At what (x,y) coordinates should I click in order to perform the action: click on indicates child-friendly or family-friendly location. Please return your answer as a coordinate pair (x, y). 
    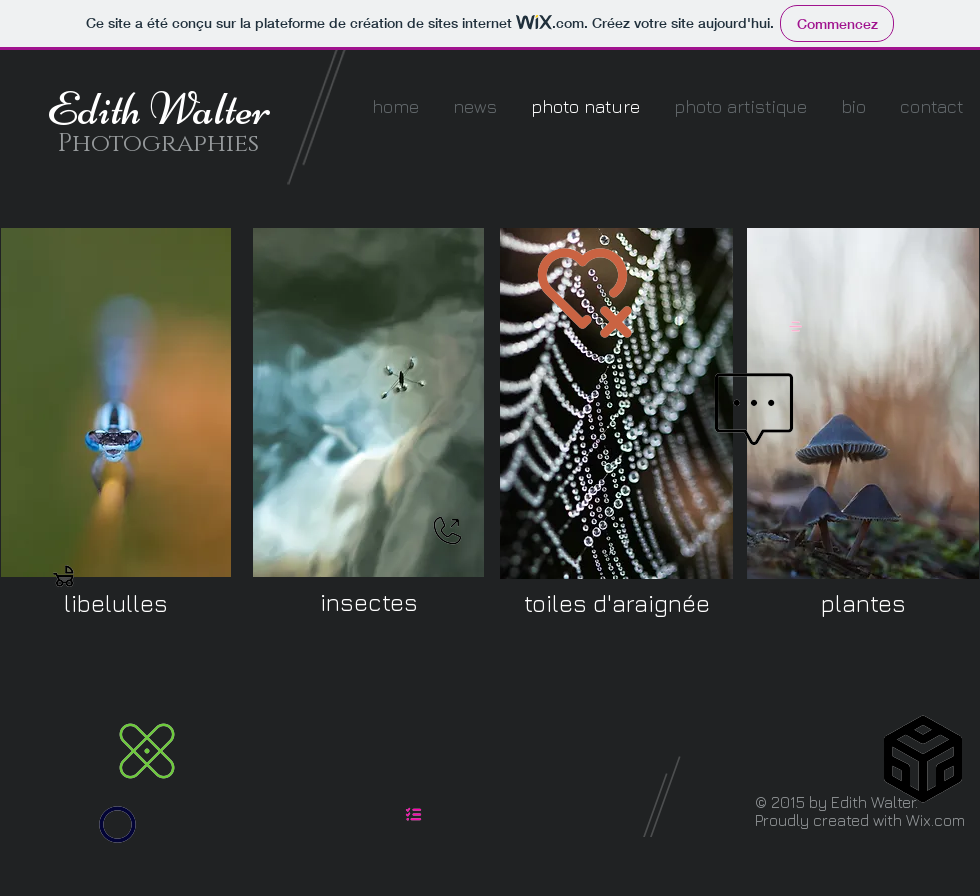
    Looking at the image, I should click on (64, 576).